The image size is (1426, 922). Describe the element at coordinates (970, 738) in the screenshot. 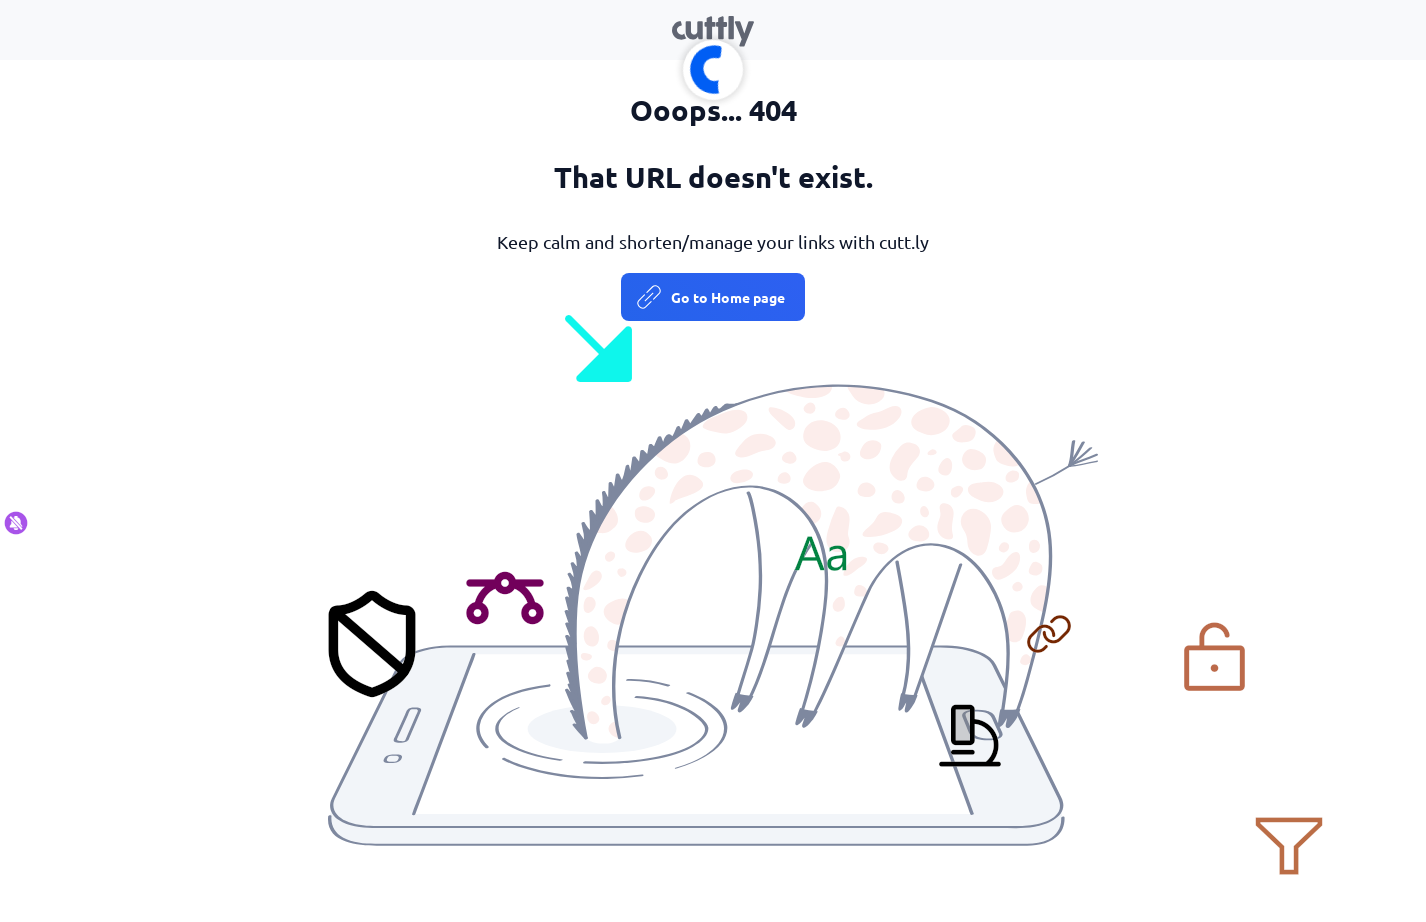

I see `access research or scientific tools` at that location.